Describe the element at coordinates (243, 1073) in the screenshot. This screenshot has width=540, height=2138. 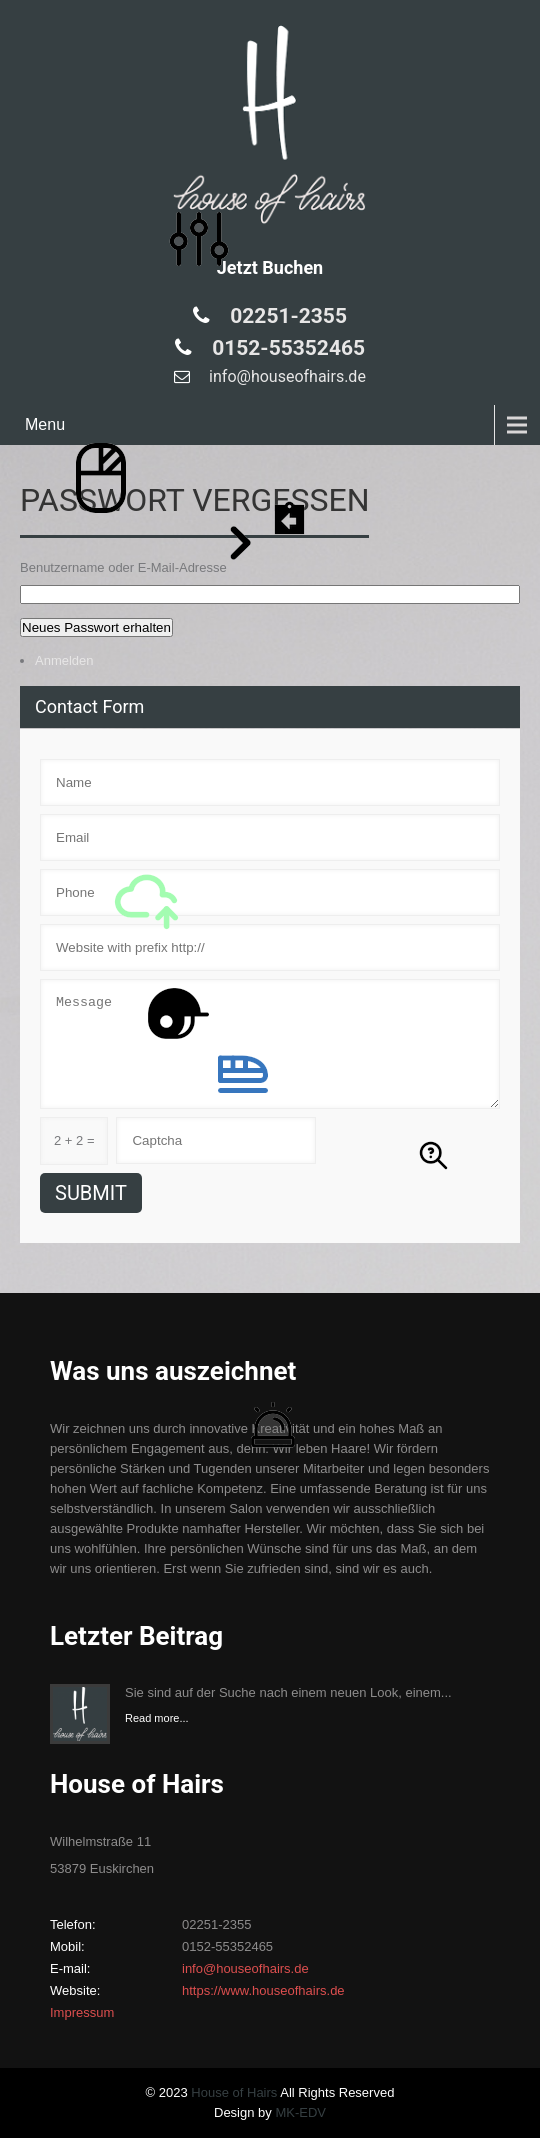
I see `view train schedules or railway options` at that location.